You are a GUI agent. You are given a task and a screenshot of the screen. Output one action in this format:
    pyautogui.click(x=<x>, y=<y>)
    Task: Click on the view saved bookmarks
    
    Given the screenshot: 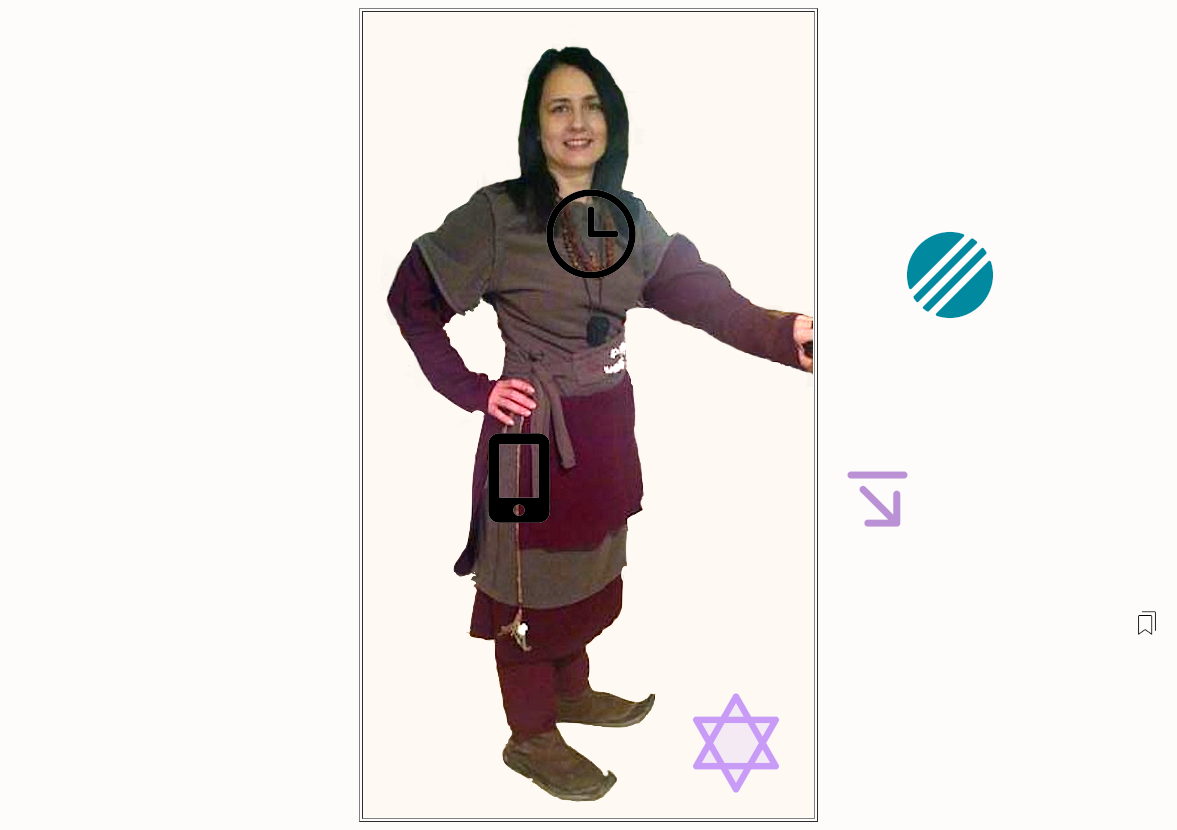 What is the action you would take?
    pyautogui.click(x=1147, y=623)
    